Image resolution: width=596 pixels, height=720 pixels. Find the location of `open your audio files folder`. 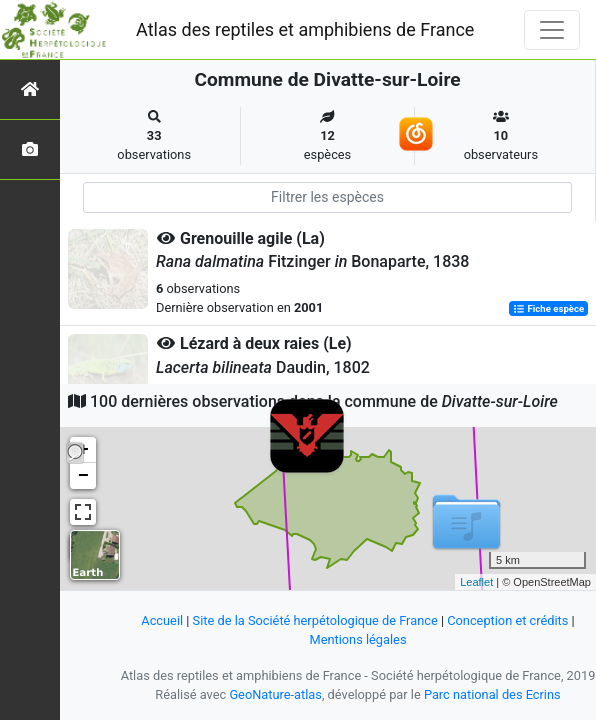

open your audio files folder is located at coordinates (466, 521).